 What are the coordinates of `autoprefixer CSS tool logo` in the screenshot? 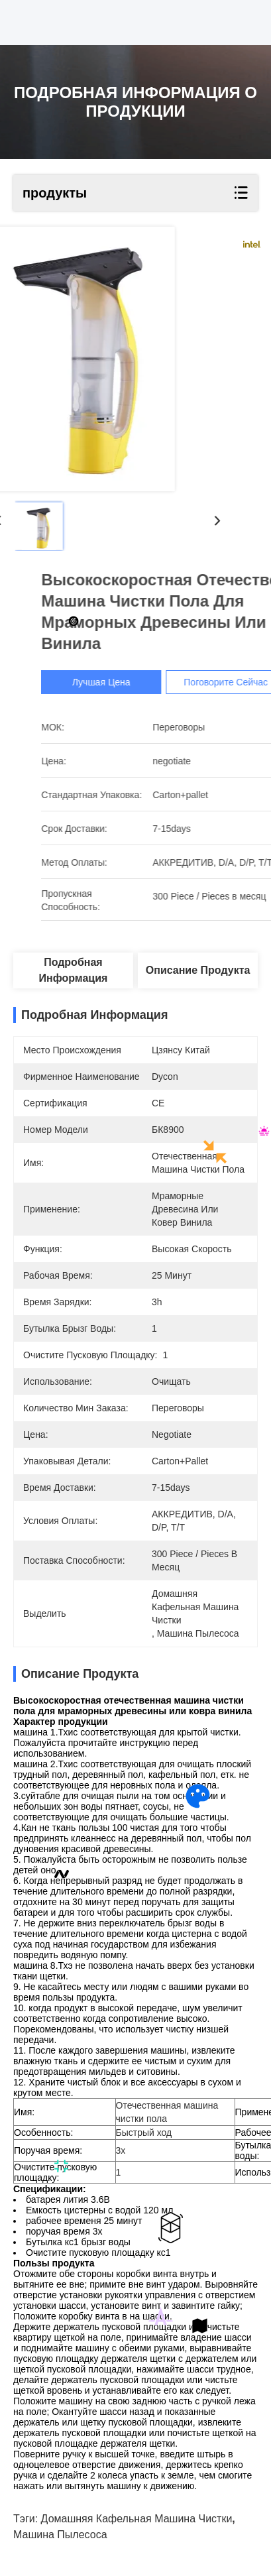 It's located at (160, 2315).